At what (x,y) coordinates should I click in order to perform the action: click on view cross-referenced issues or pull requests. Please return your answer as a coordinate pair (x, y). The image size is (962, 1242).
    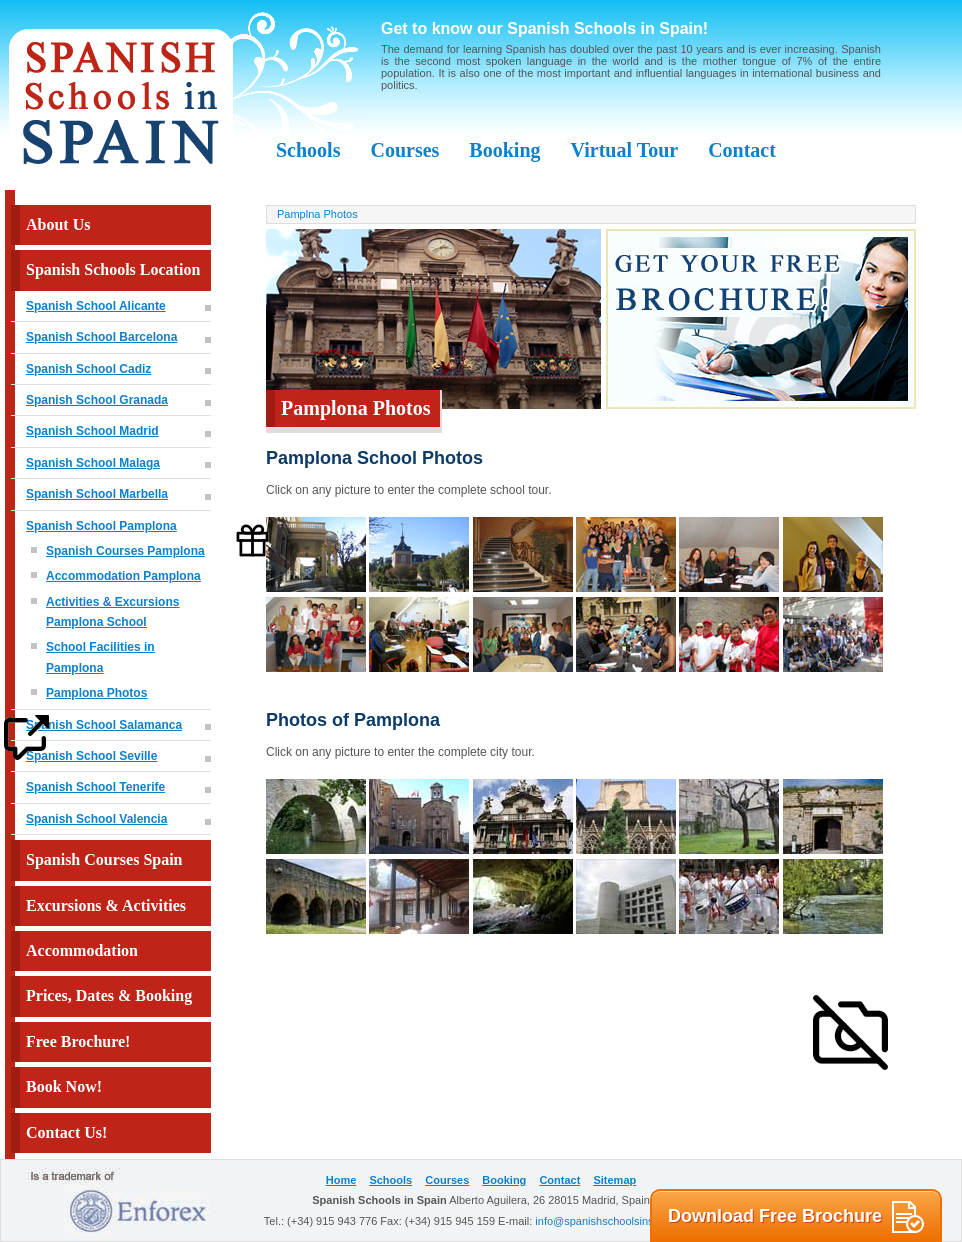
    Looking at the image, I should click on (25, 736).